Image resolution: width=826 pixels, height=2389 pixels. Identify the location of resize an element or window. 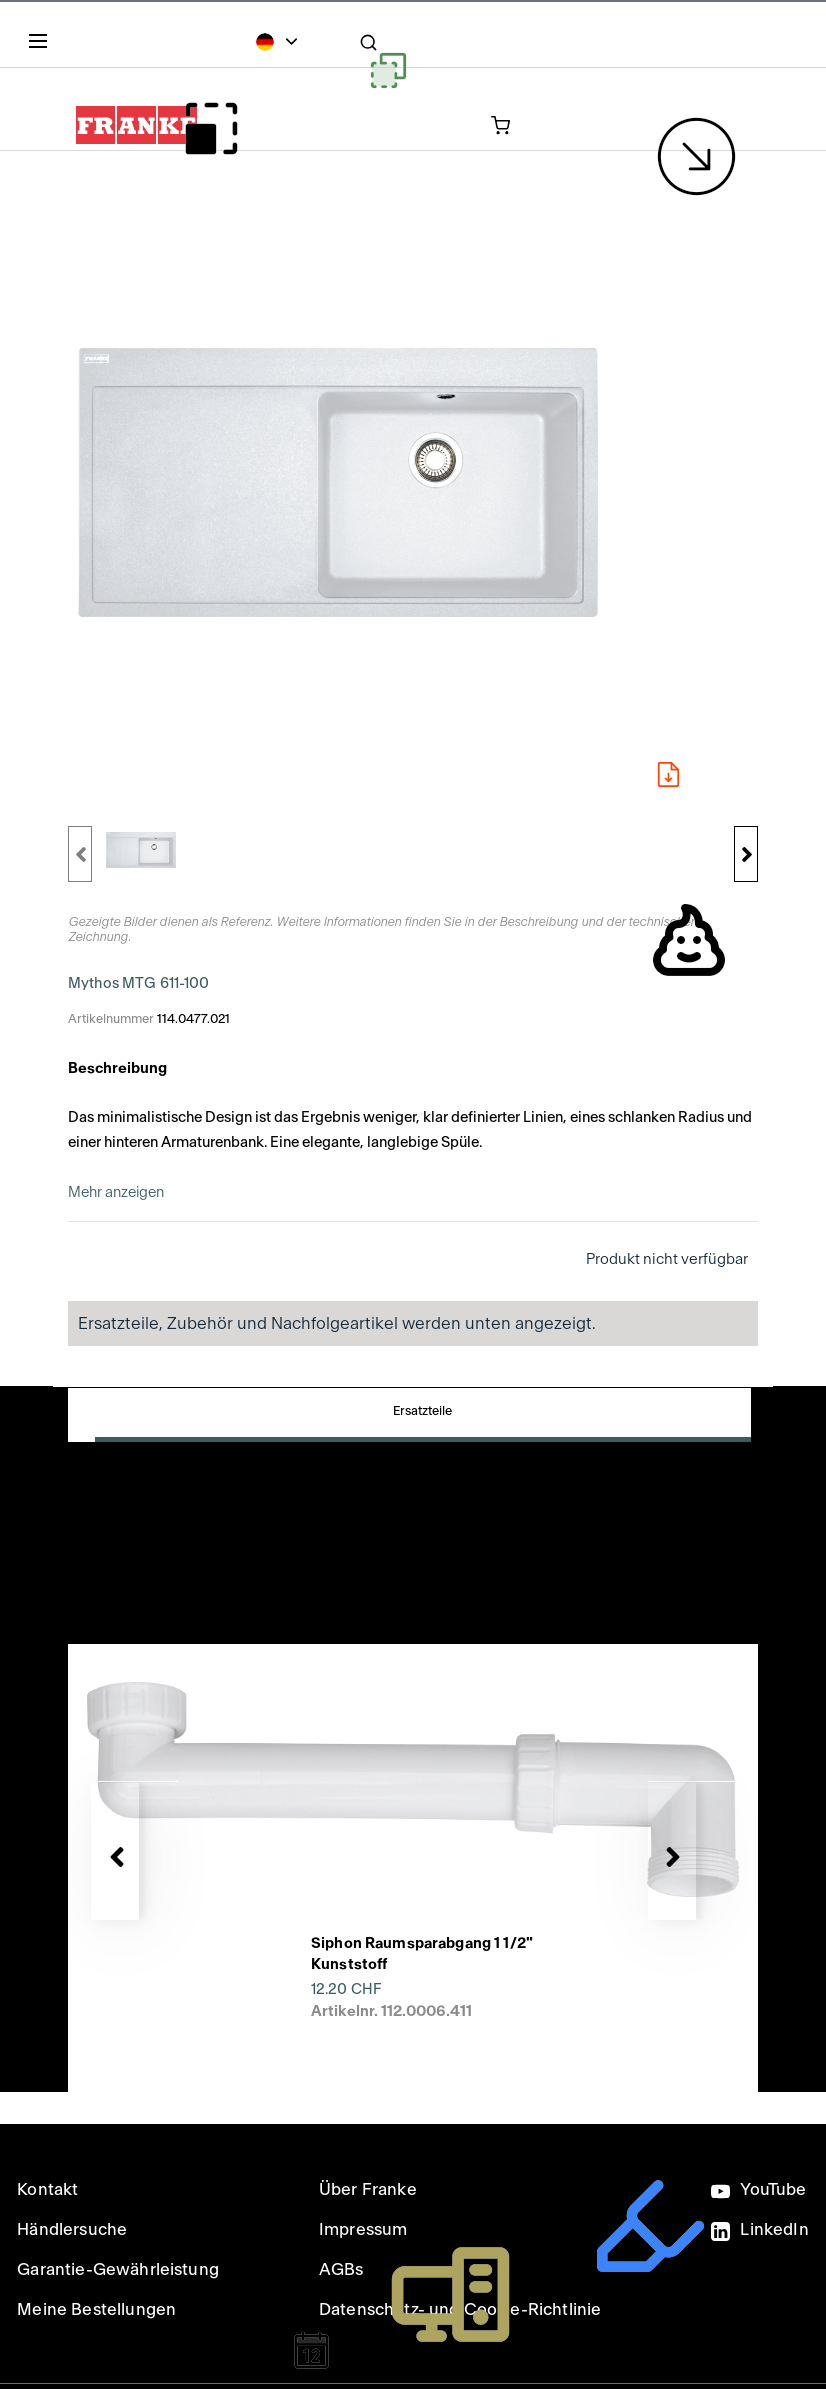
(211, 128).